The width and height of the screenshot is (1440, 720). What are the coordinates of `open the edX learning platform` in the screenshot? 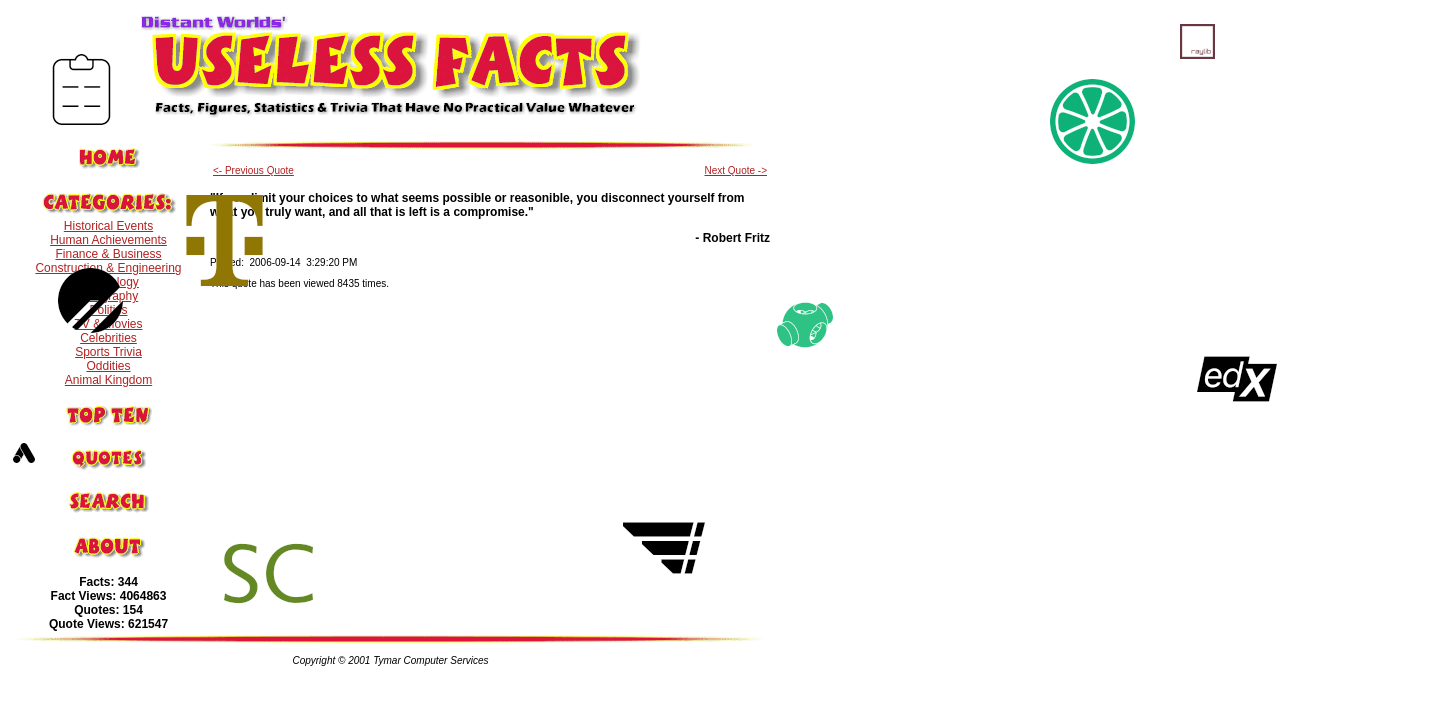 It's located at (1237, 379).